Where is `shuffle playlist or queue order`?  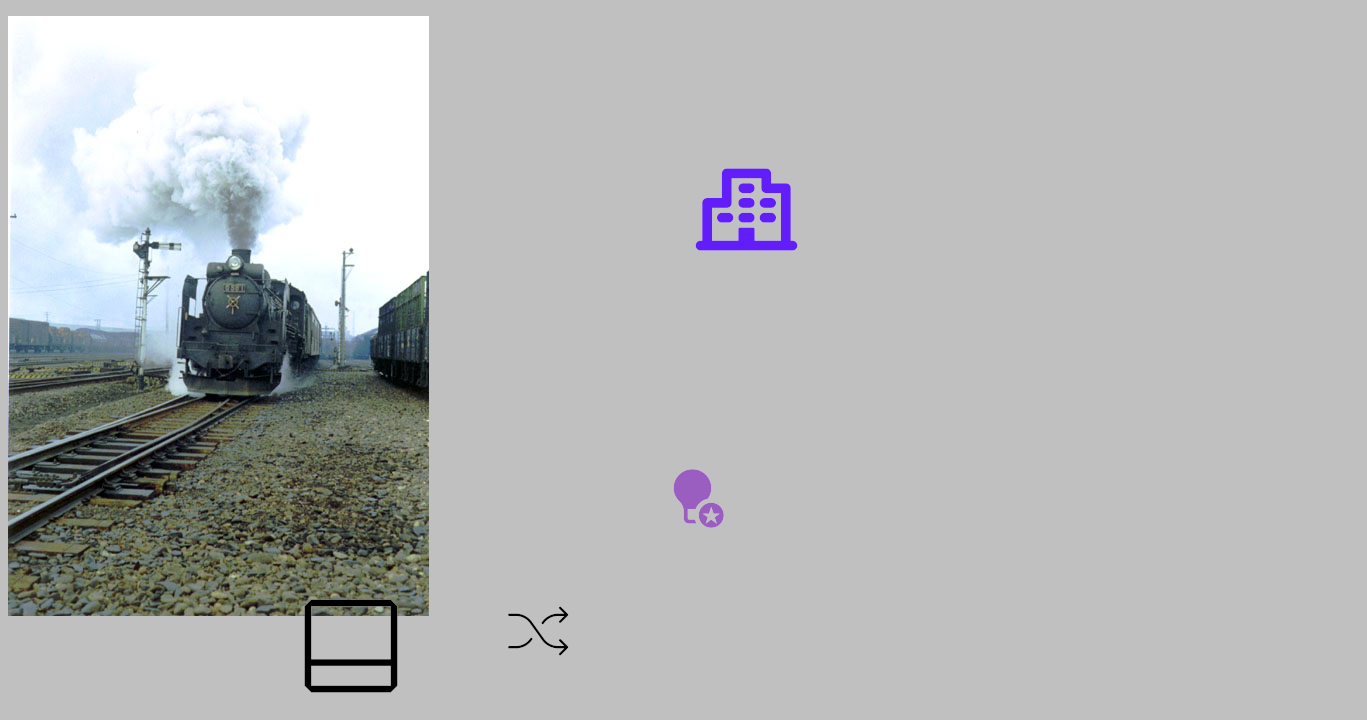 shuffle playlist or queue order is located at coordinates (537, 631).